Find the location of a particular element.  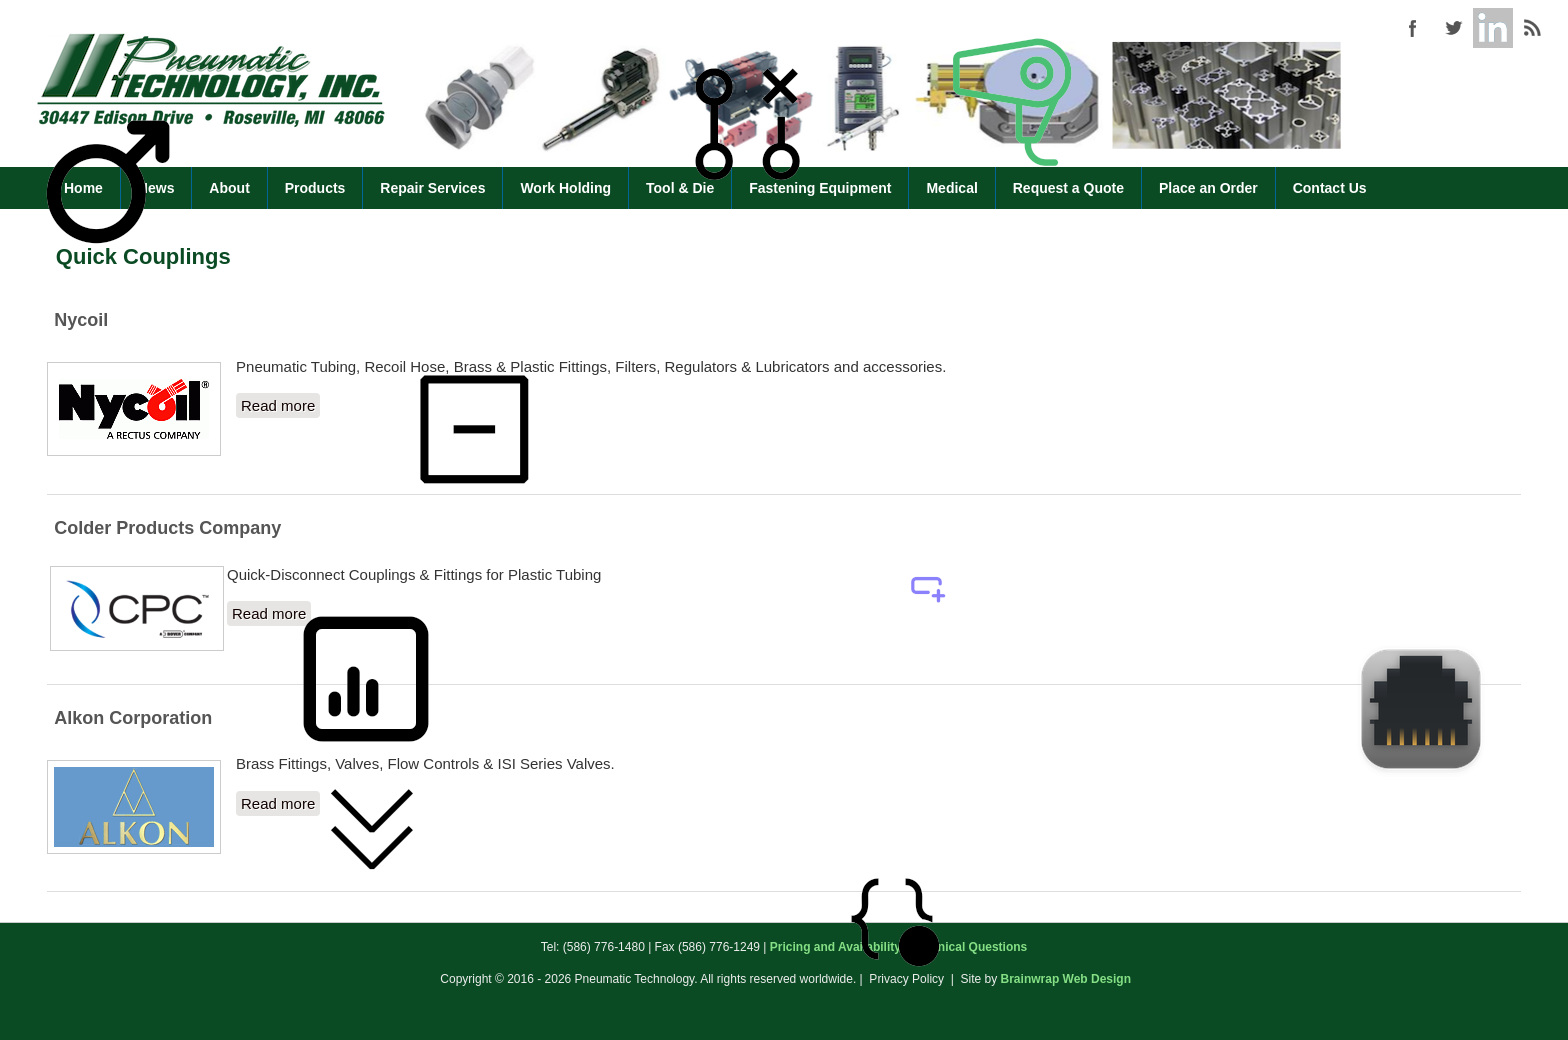

hair styling or salon services is located at coordinates (1014, 95).